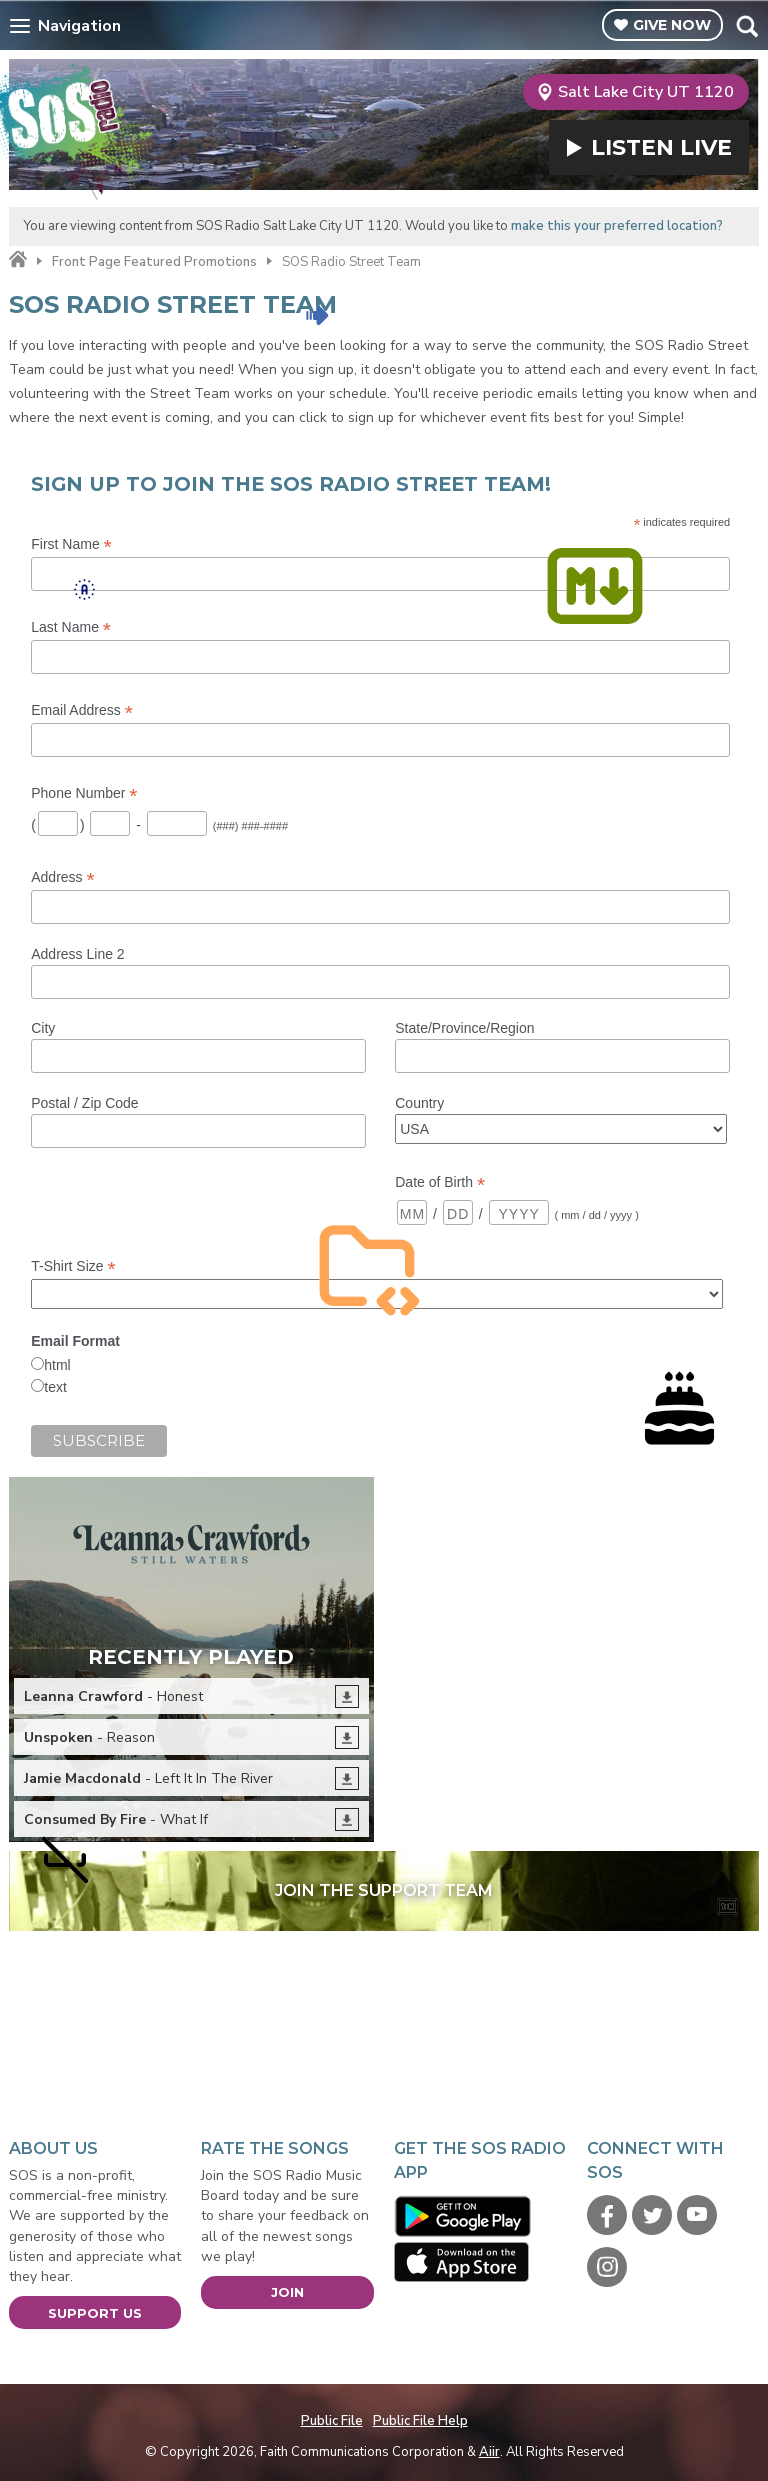 The height and width of the screenshot is (2481, 768). What do you see at coordinates (679, 1407) in the screenshot?
I see `view birthday or celebration notifications` at bounding box center [679, 1407].